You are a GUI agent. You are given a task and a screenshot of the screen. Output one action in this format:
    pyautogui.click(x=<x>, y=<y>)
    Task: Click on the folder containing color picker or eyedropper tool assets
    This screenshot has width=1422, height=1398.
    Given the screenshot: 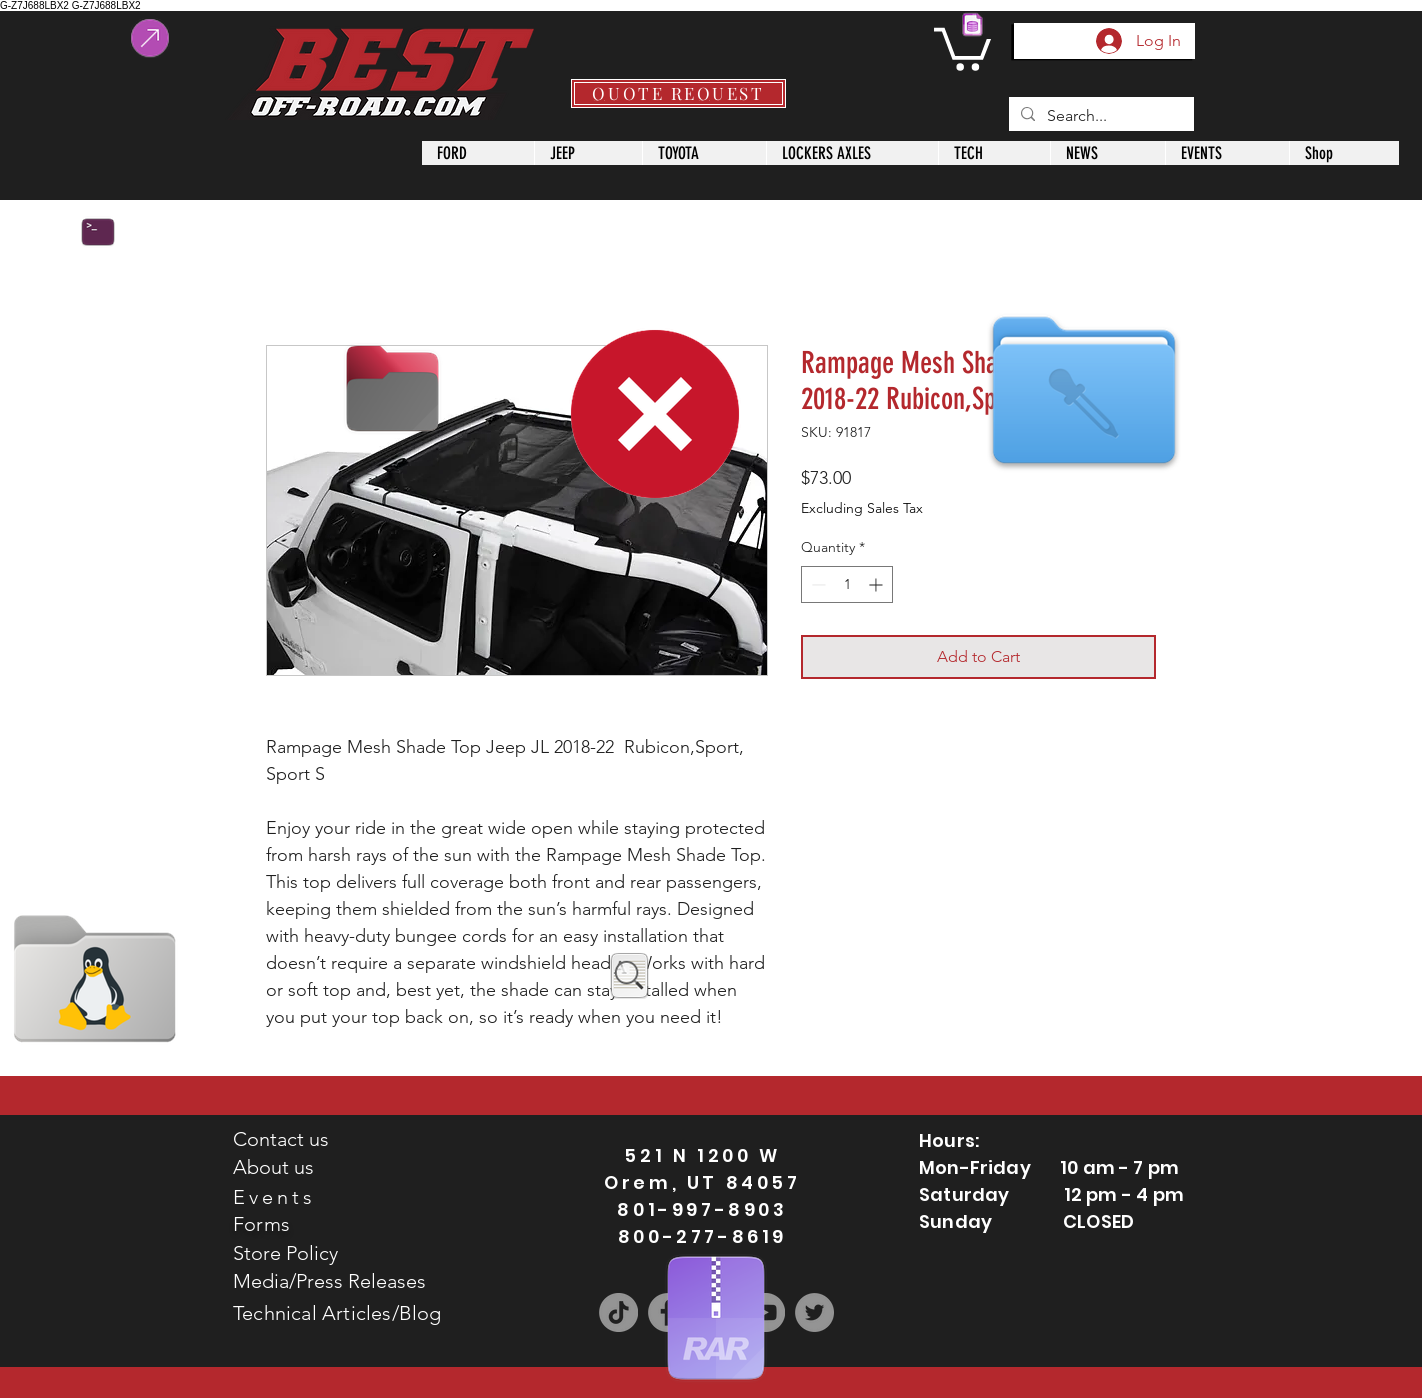 What is the action you would take?
    pyautogui.click(x=1084, y=390)
    